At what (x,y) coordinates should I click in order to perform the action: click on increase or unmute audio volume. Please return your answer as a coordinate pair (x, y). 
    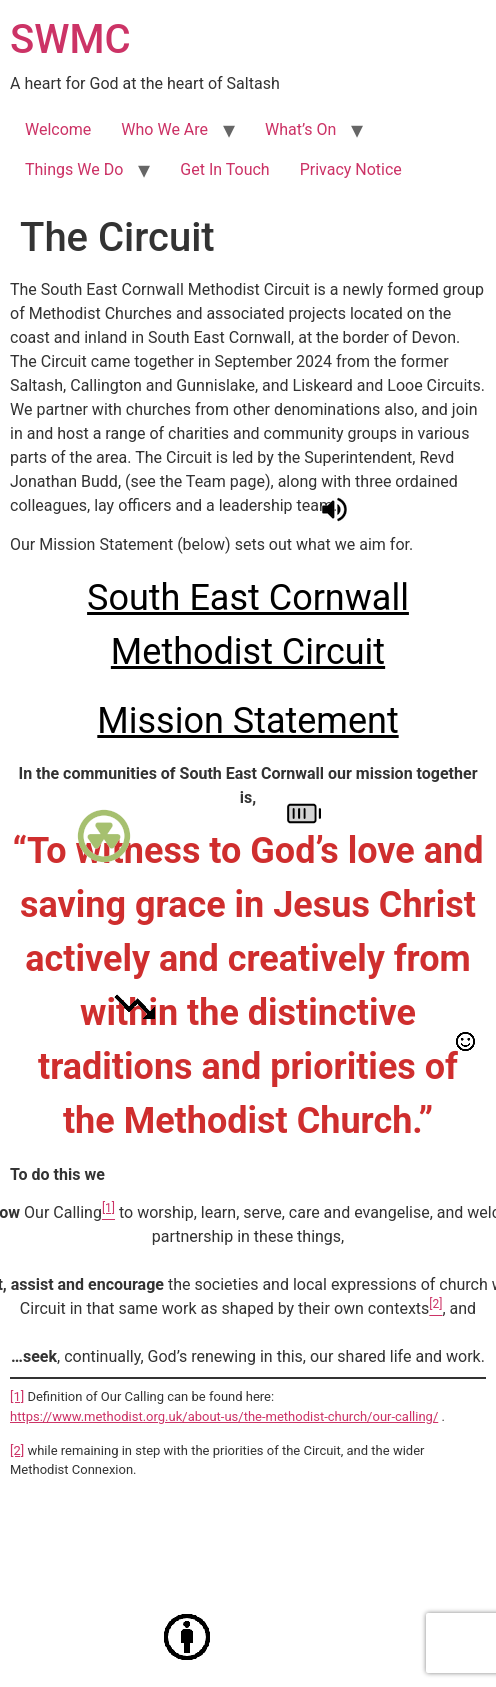
    Looking at the image, I should click on (334, 509).